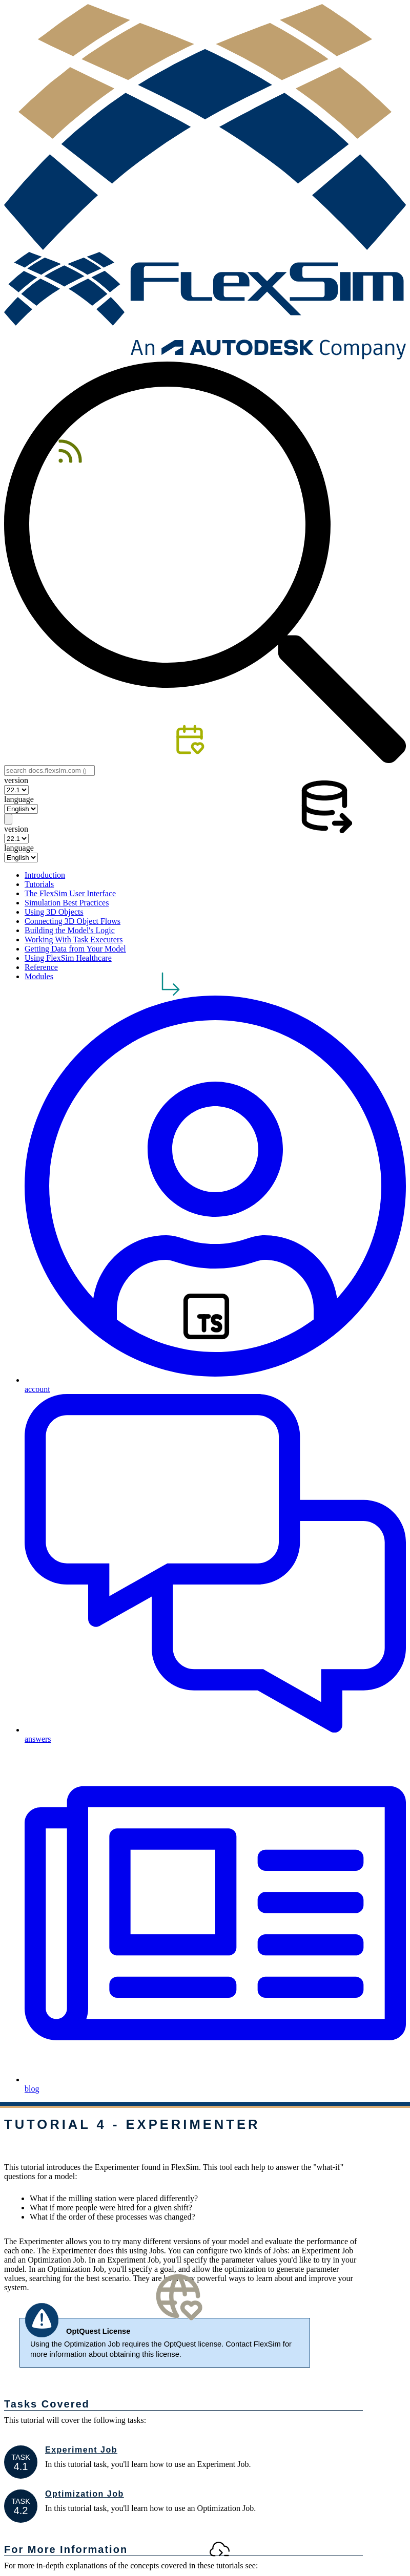 Image resolution: width=410 pixels, height=2576 pixels. I want to click on view favorite or liked events, so click(190, 740).